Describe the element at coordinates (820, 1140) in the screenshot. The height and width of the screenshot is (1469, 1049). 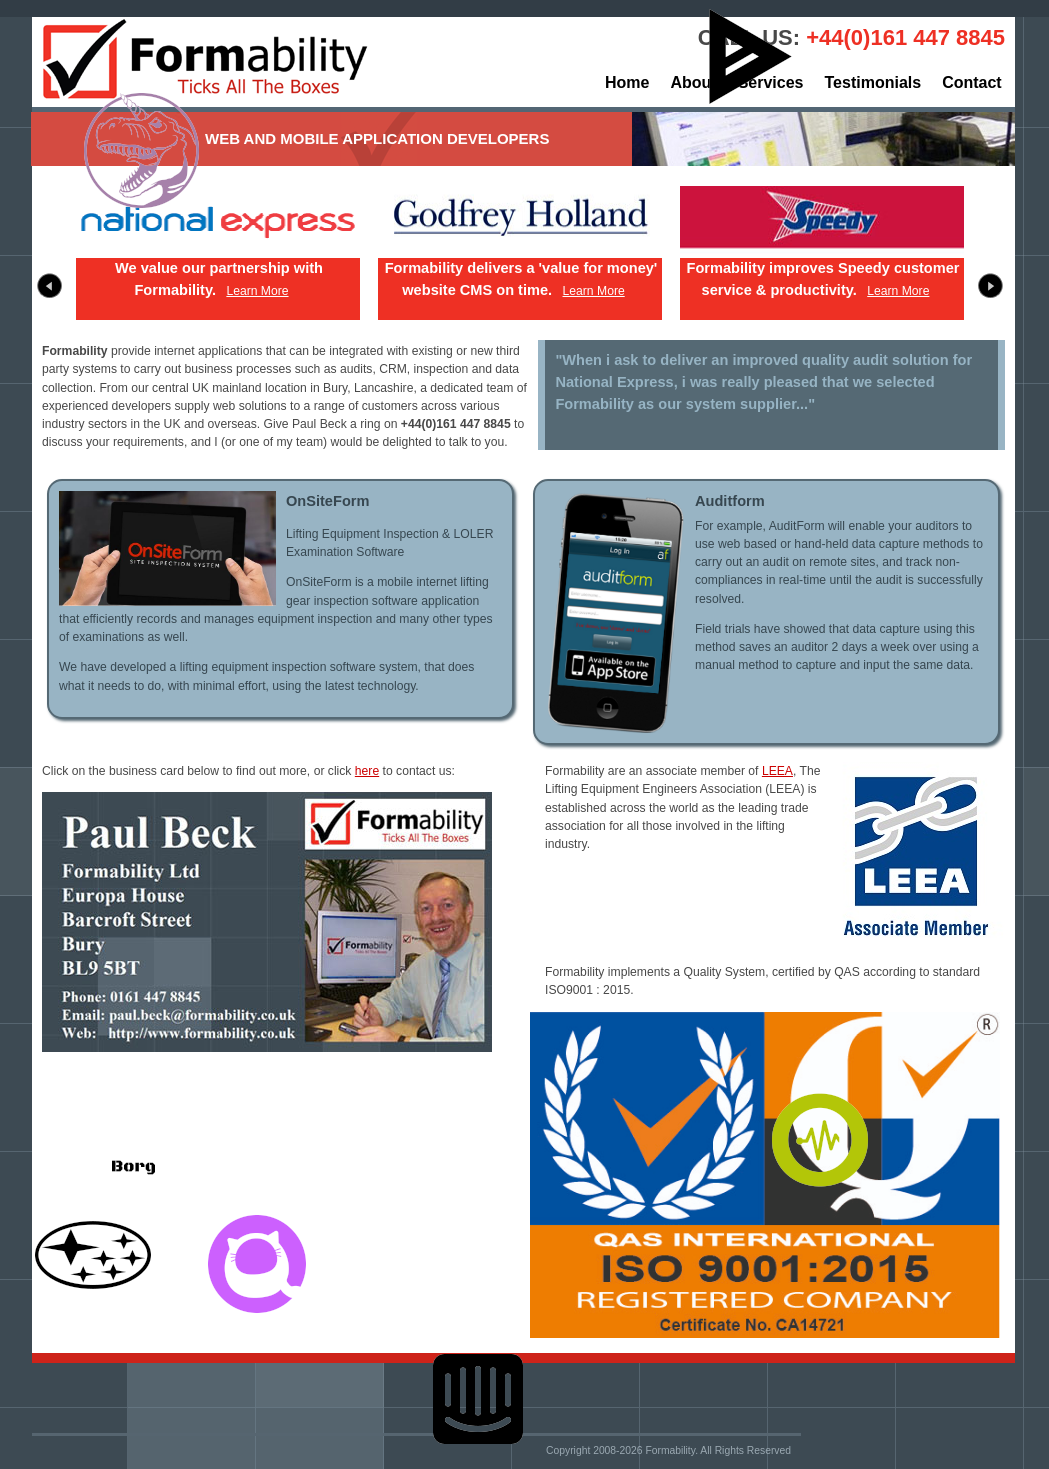
I see `graylog logo - open log management platform` at that location.